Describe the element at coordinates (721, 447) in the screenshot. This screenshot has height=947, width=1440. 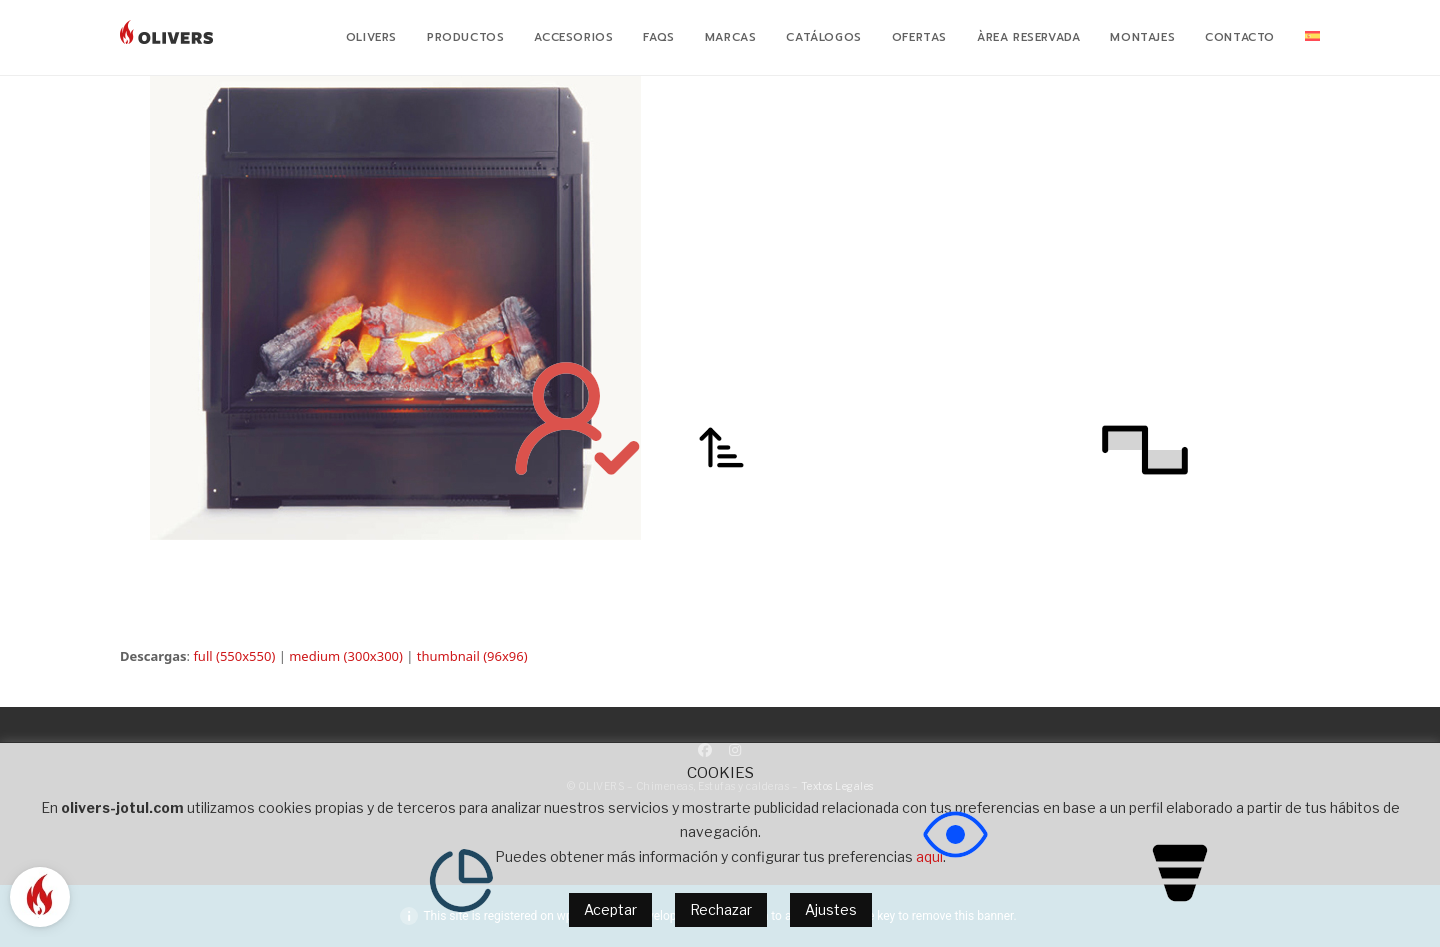
I see `sort items in ascending order` at that location.